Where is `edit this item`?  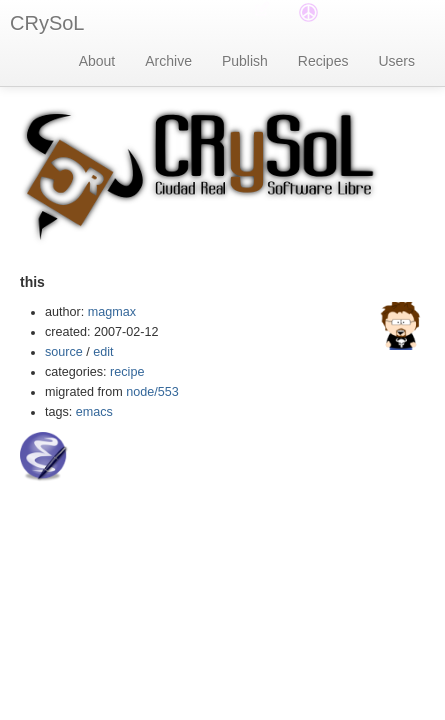
edit this item is located at coordinates (262, 9).